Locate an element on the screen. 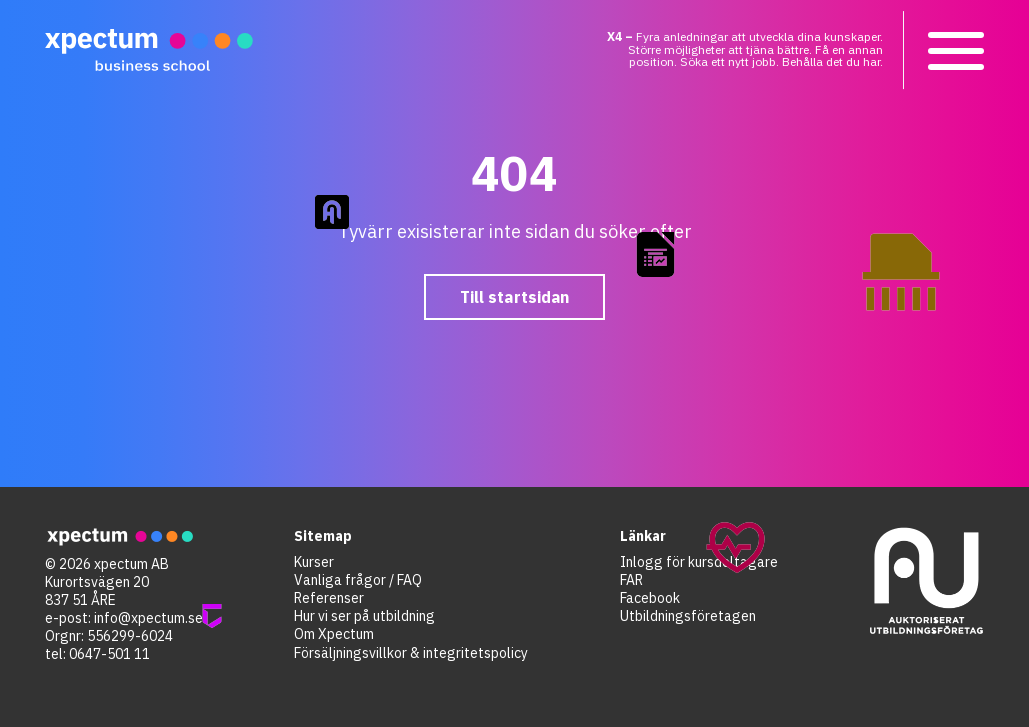  view health or fitness tracking data is located at coordinates (737, 547).